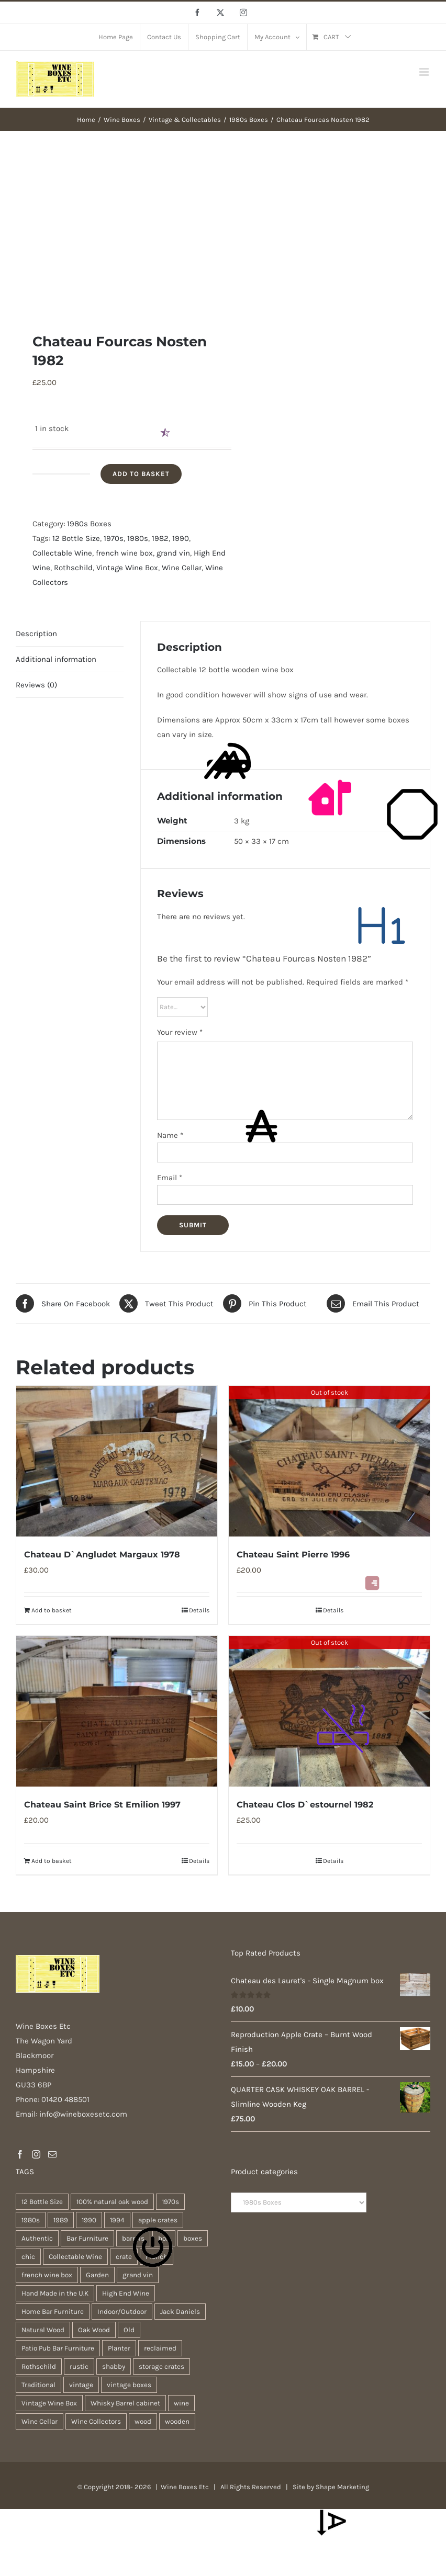 This screenshot has width=446, height=2576. What do you see at coordinates (329, 797) in the screenshot?
I see `view your home address or primary location` at bounding box center [329, 797].